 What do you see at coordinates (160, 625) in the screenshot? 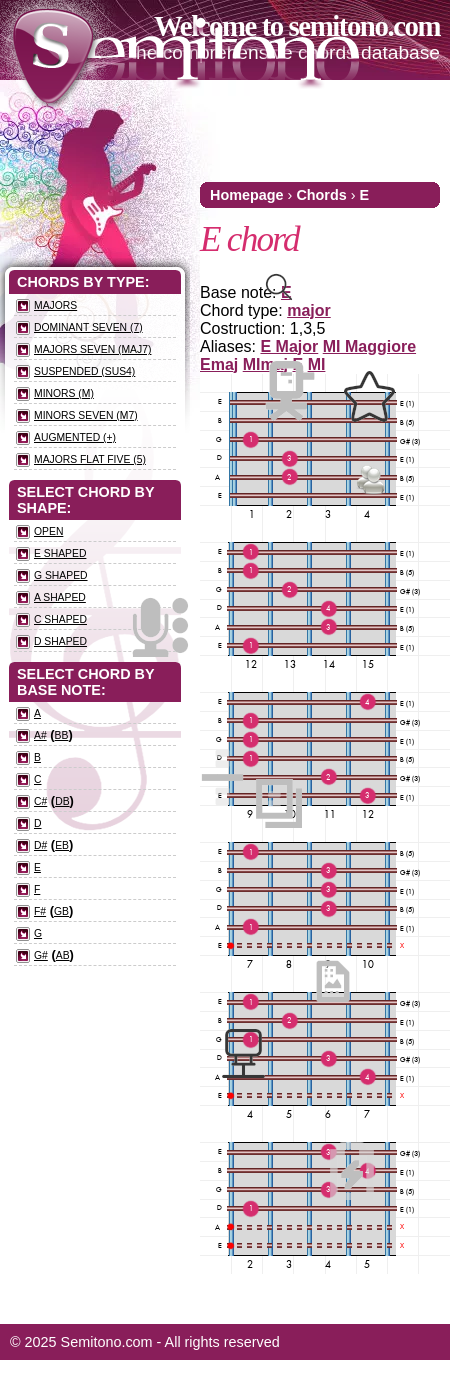
I see `microphone input level is high` at bounding box center [160, 625].